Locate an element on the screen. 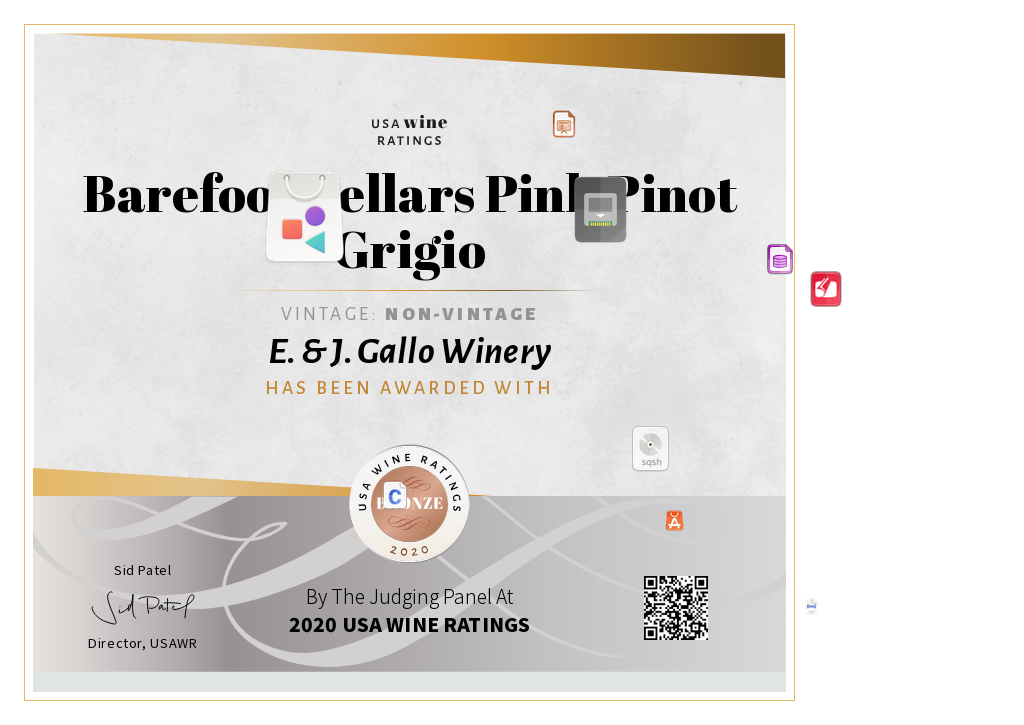 Image resolution: width=1024 pixels, height=725 pixels. indicates a postscript (.ps) or .eps file type is located at coordinates (826, 289).